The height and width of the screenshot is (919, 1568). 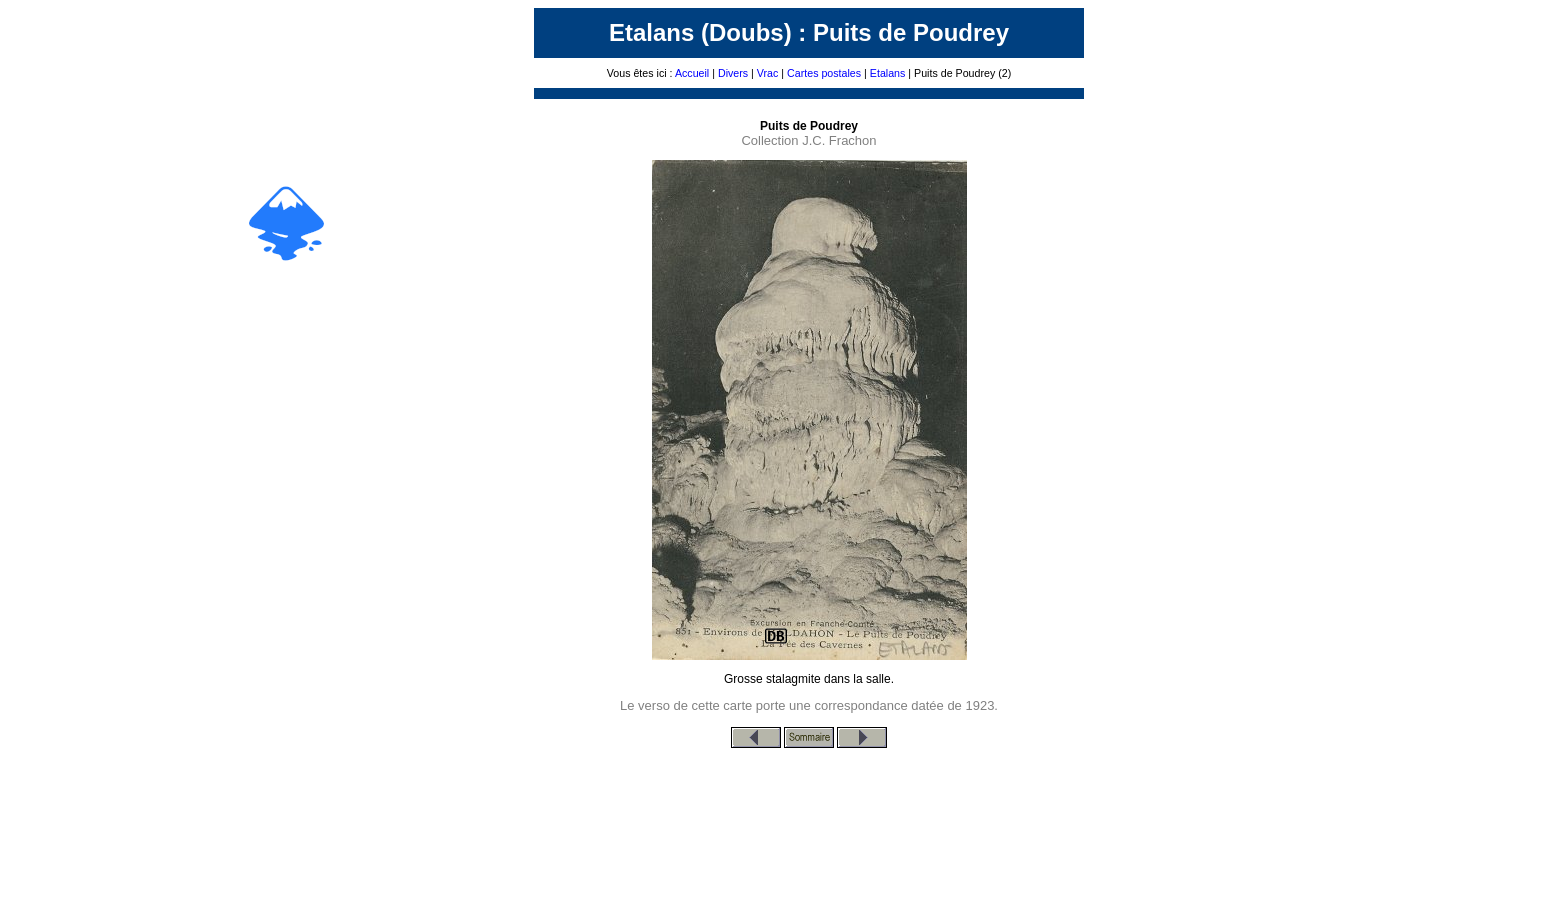 I want to click on deutsche bahn logo - german railway company, so click(x=776, y=636).